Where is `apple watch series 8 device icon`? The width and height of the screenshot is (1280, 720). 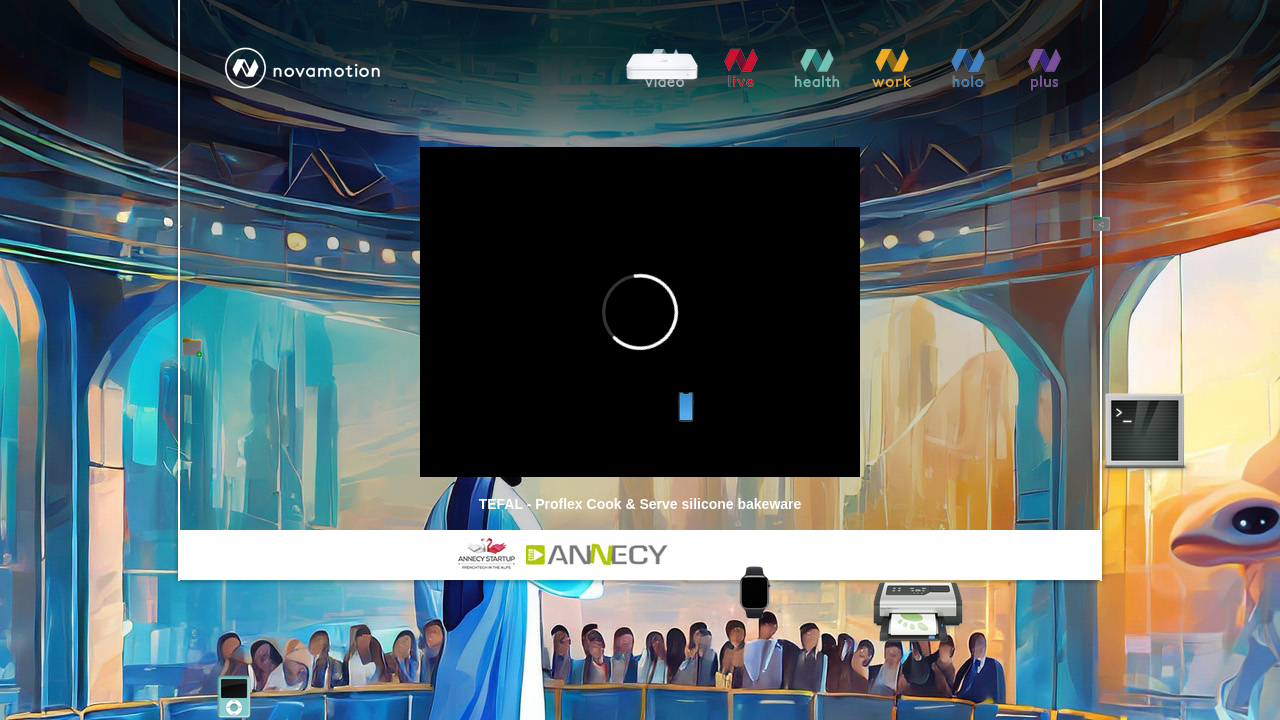 apple watch series 8 device icon is located at coordinates (754, 592).